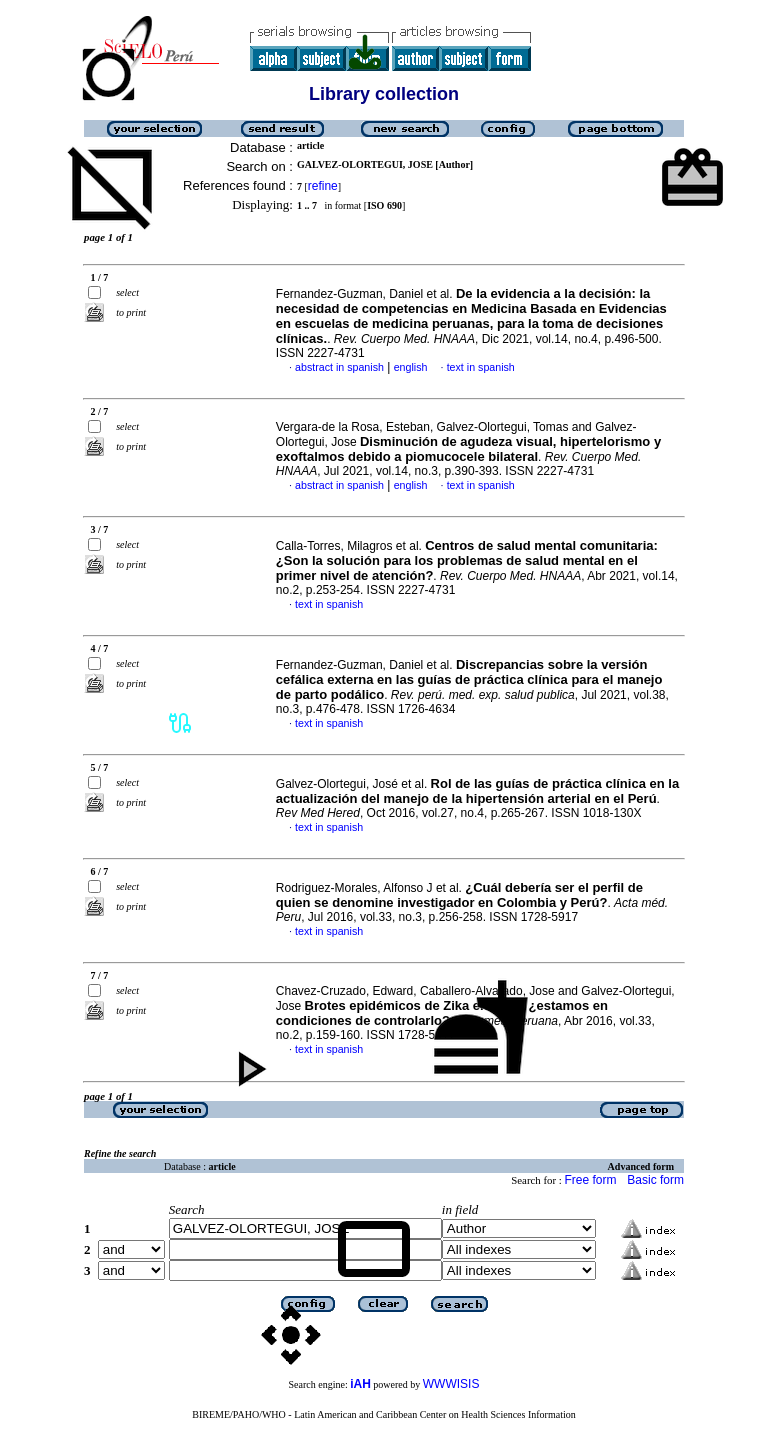 Image resolution: width=768 pixels, height=1431 pixels. I want to click on download a file to your device, so click(365, 53).